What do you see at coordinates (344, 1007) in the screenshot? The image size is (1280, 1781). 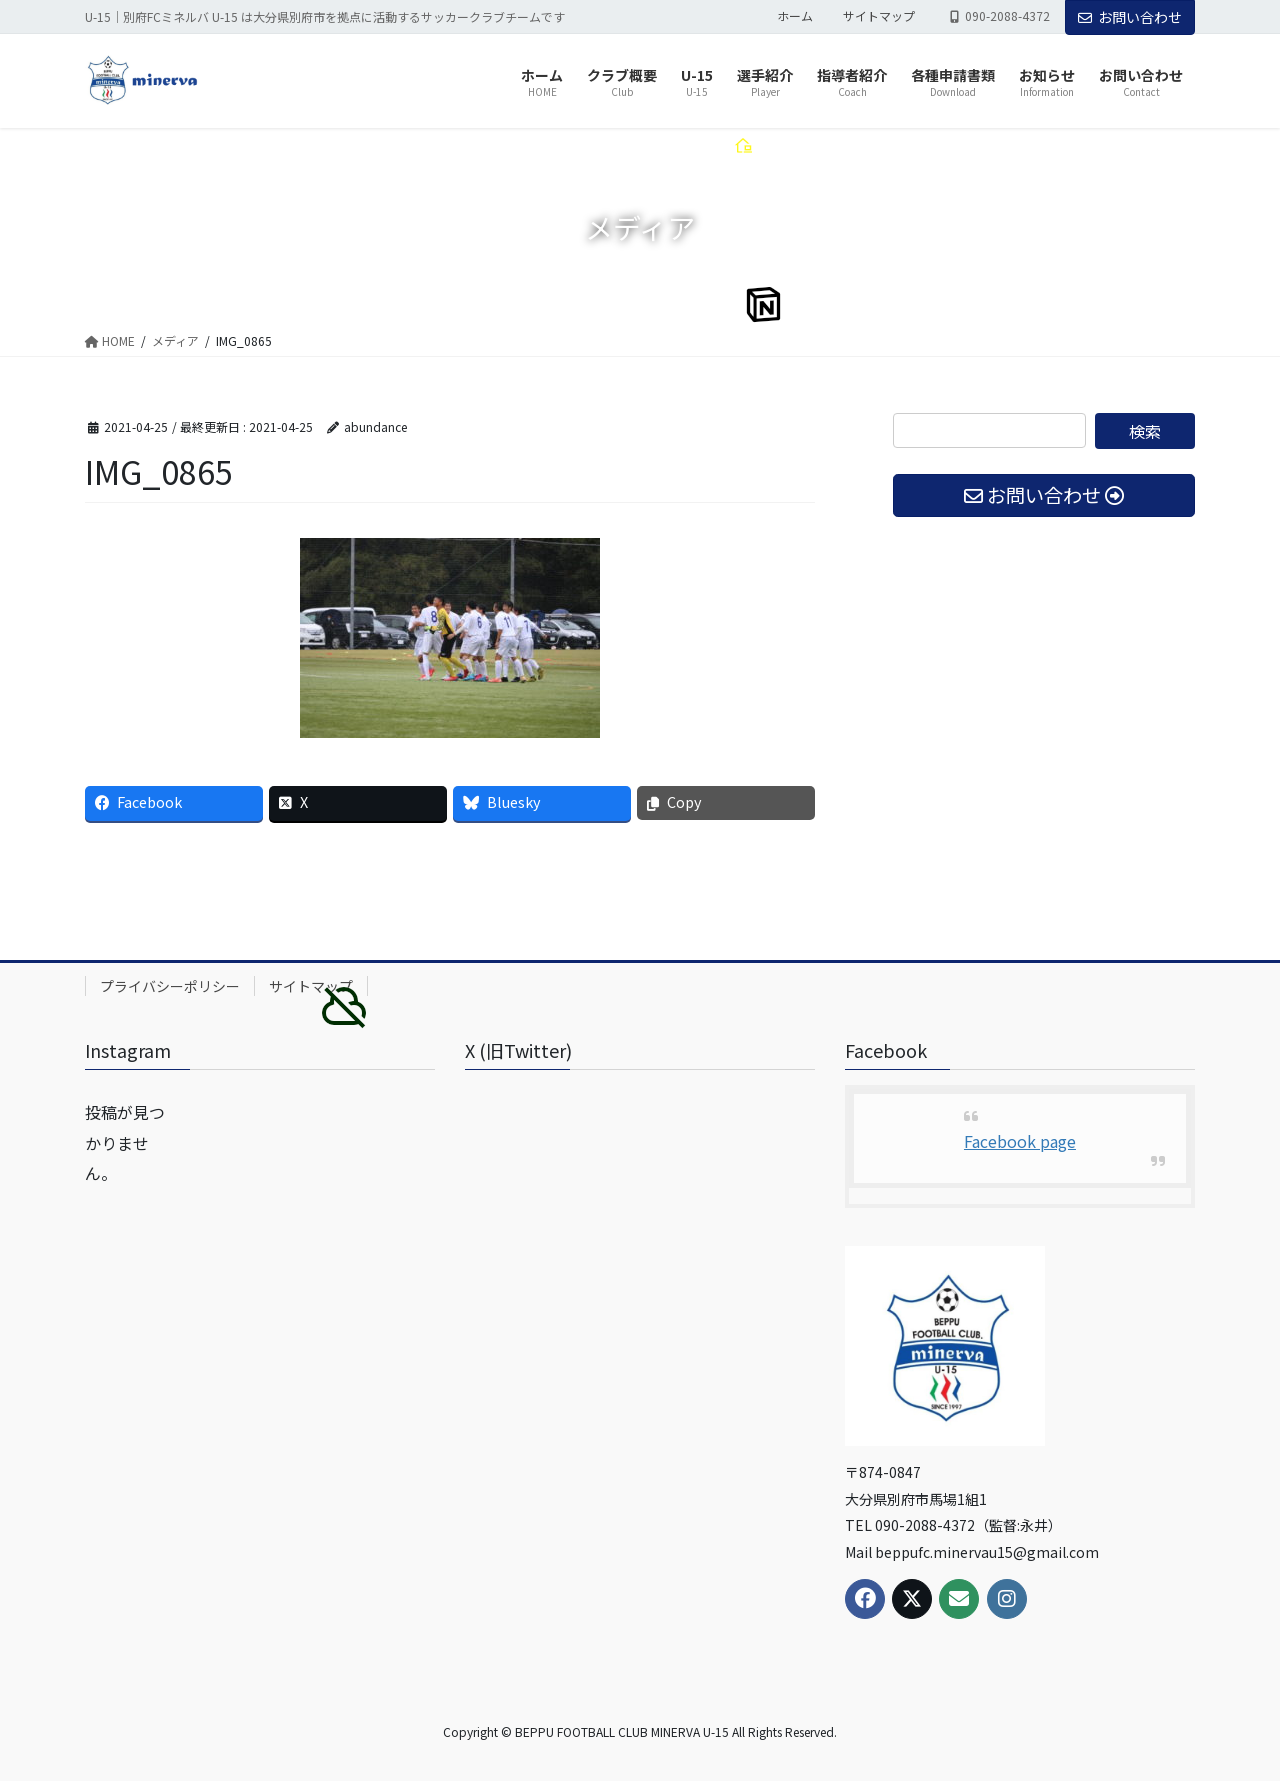 I see `indicates no cloud connection or offline status` at bounding box center [344, 1007].